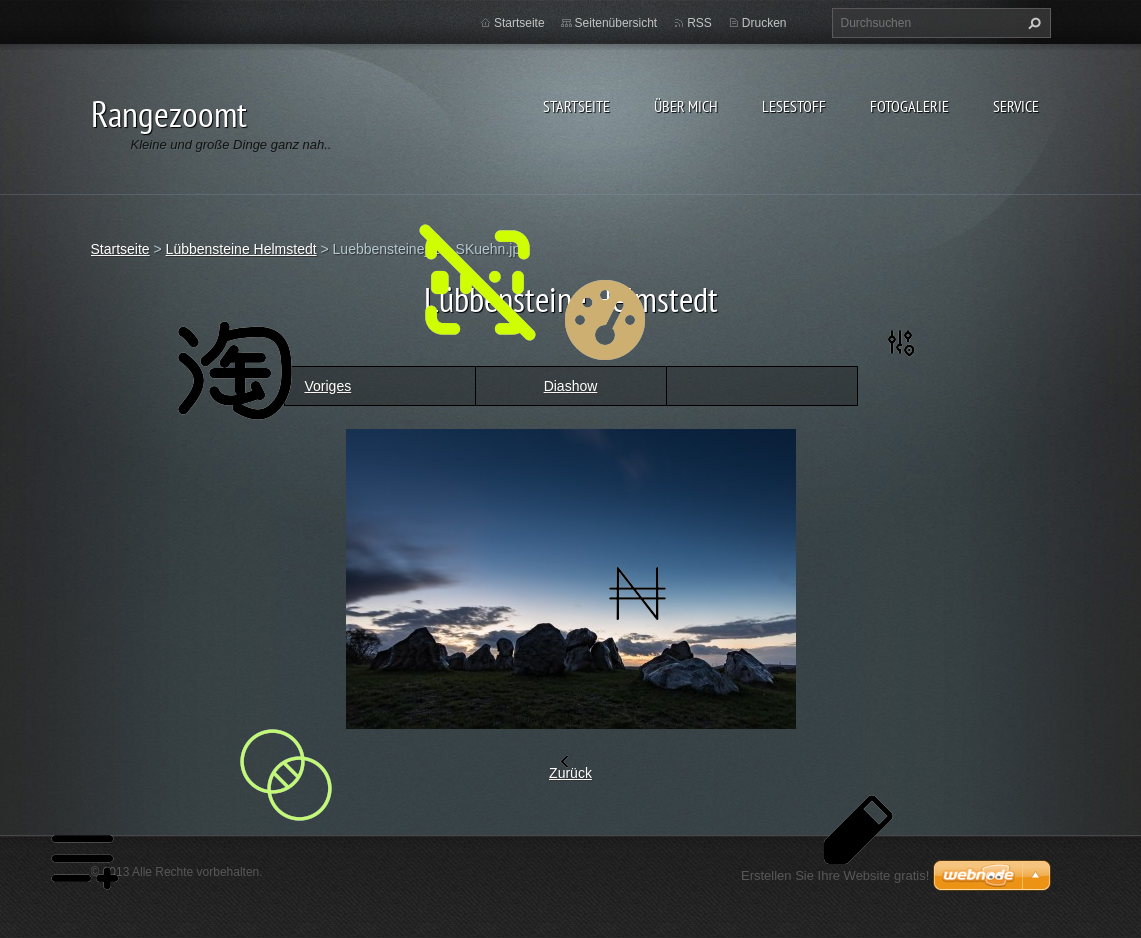  I want to click on go back to the previous screen, so click(564, 761).